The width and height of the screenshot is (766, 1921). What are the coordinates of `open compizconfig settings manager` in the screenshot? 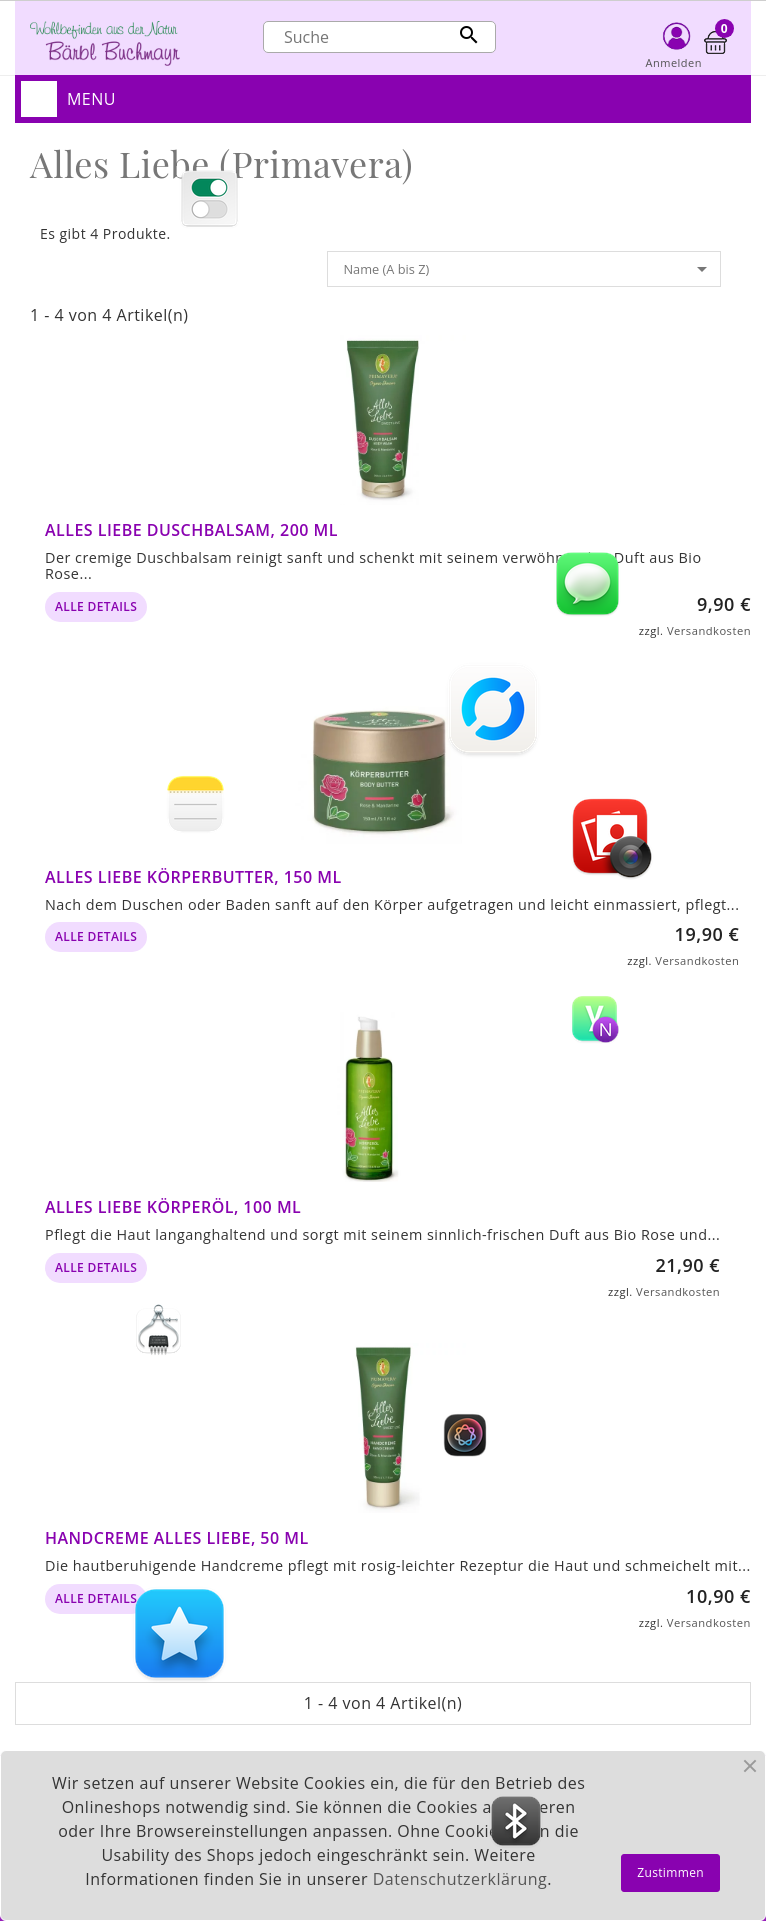 It's located at (179, 1633).